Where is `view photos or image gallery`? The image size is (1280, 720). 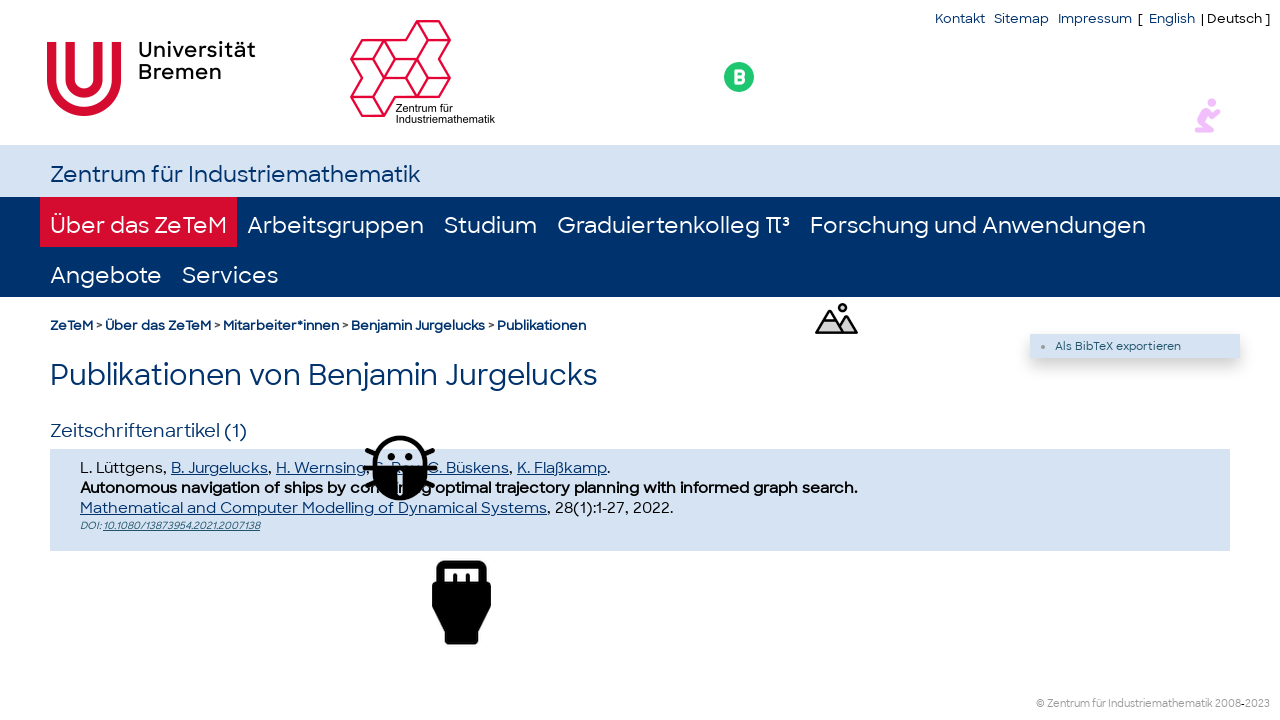 view photos or image gallery is located at coordinates (836, 320).